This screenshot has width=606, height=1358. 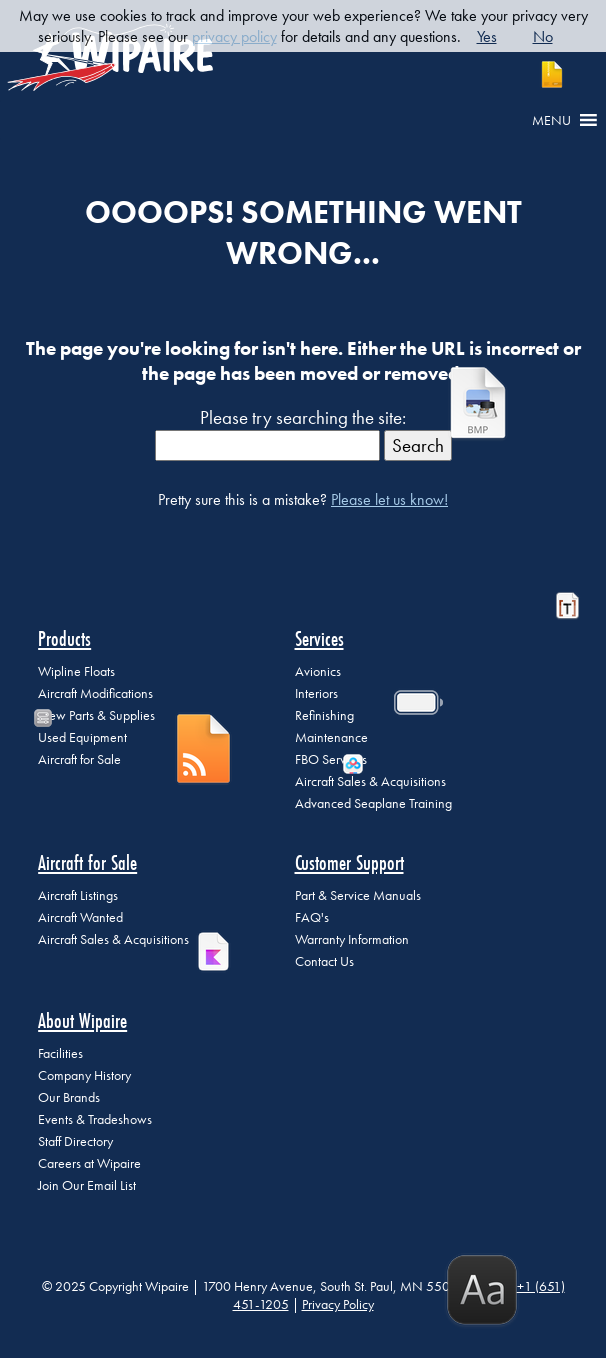 I want to click on a toml configuration file, so click(x=567, y=605).